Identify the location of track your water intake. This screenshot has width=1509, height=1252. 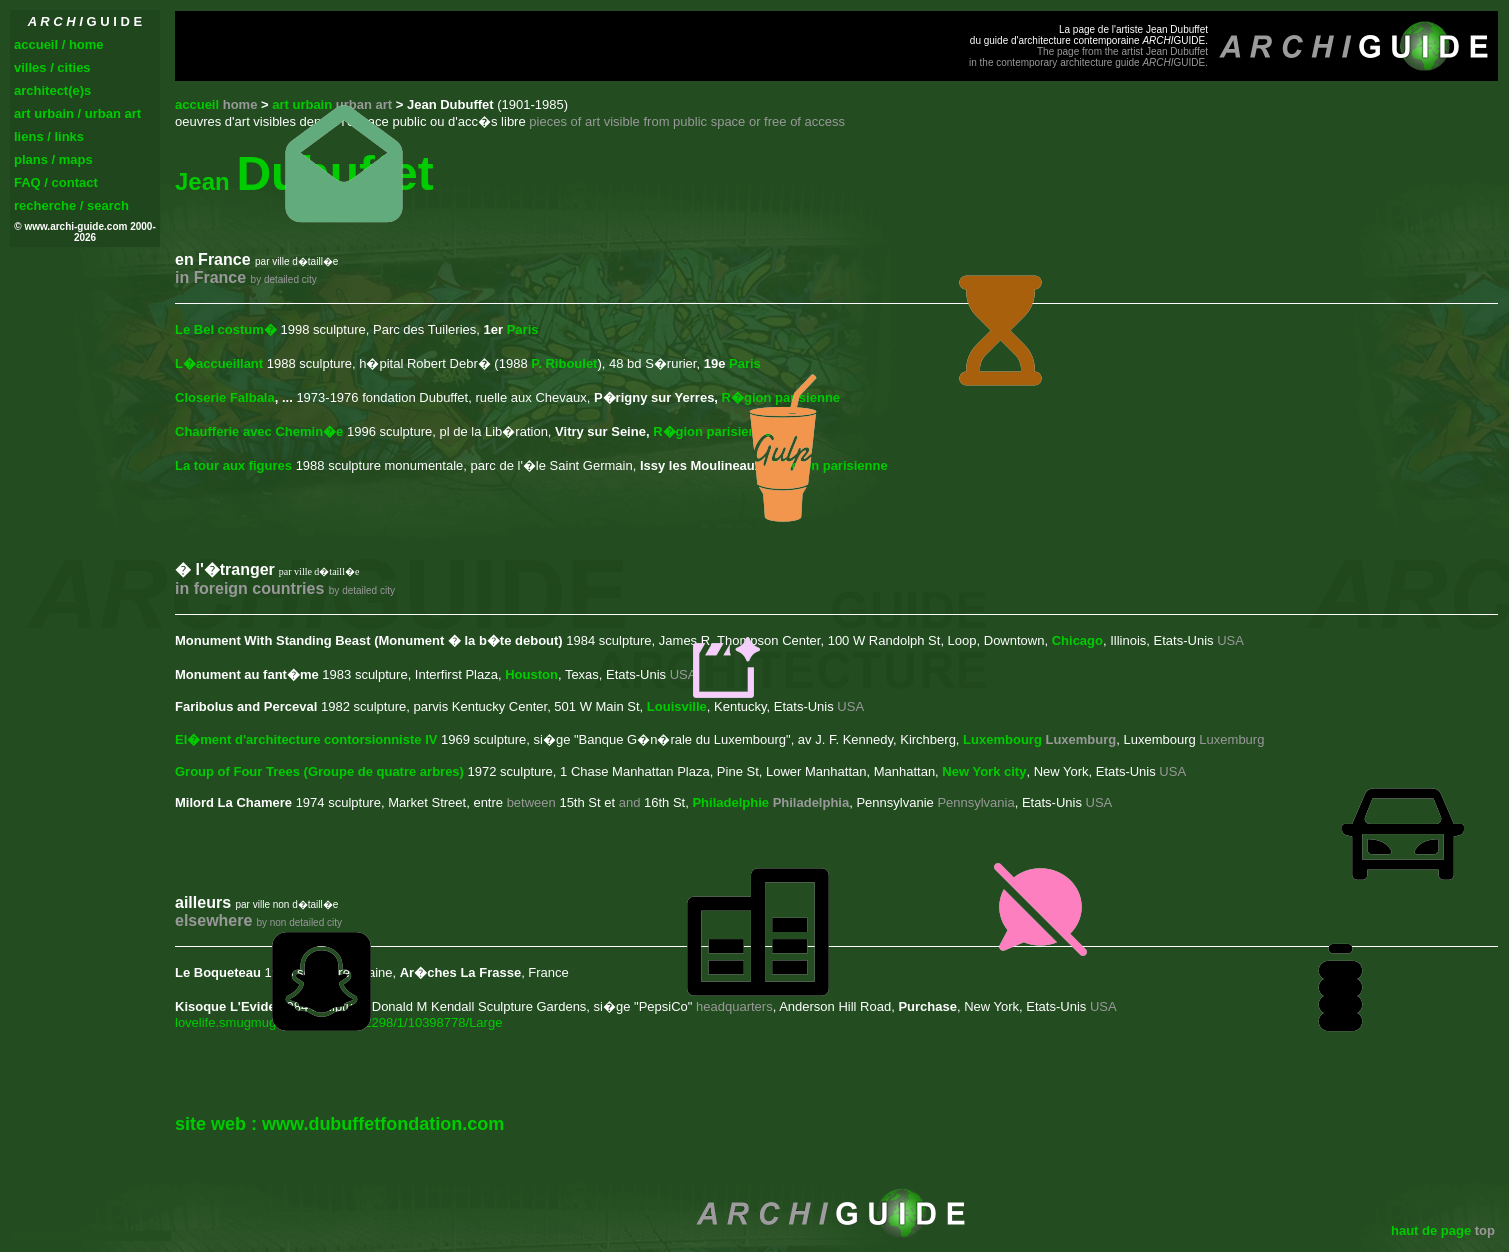
(1340, 987).